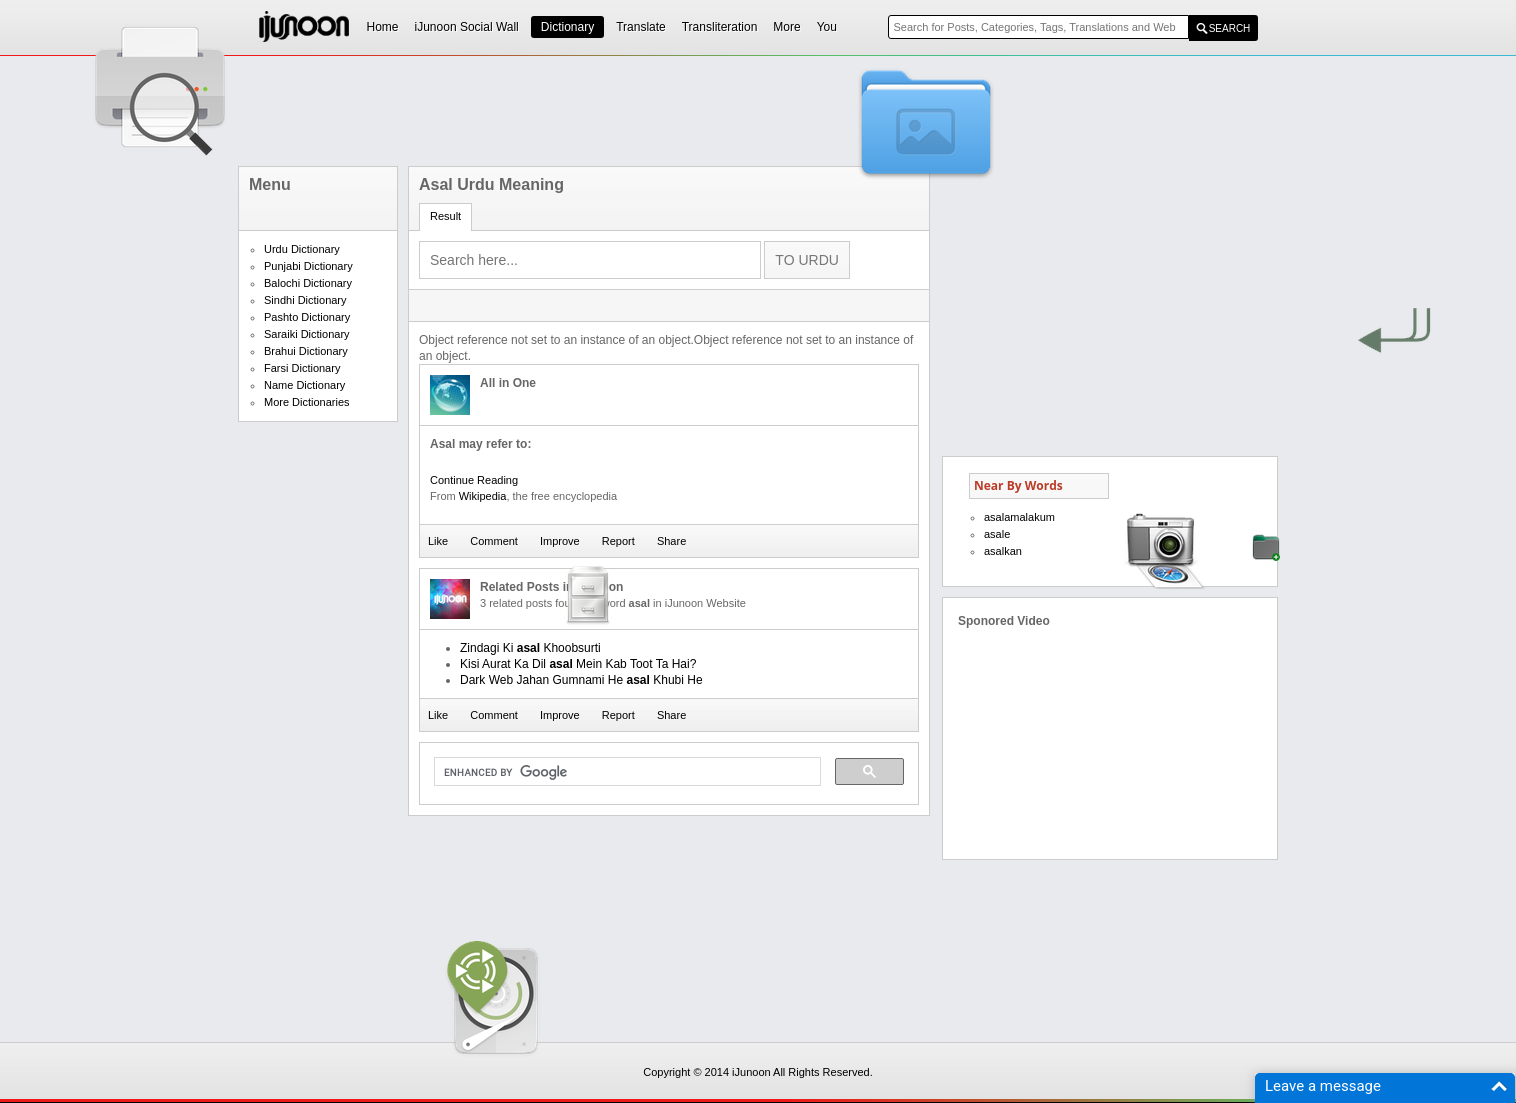  I want to click on create a new folder, so click(1266, 547).